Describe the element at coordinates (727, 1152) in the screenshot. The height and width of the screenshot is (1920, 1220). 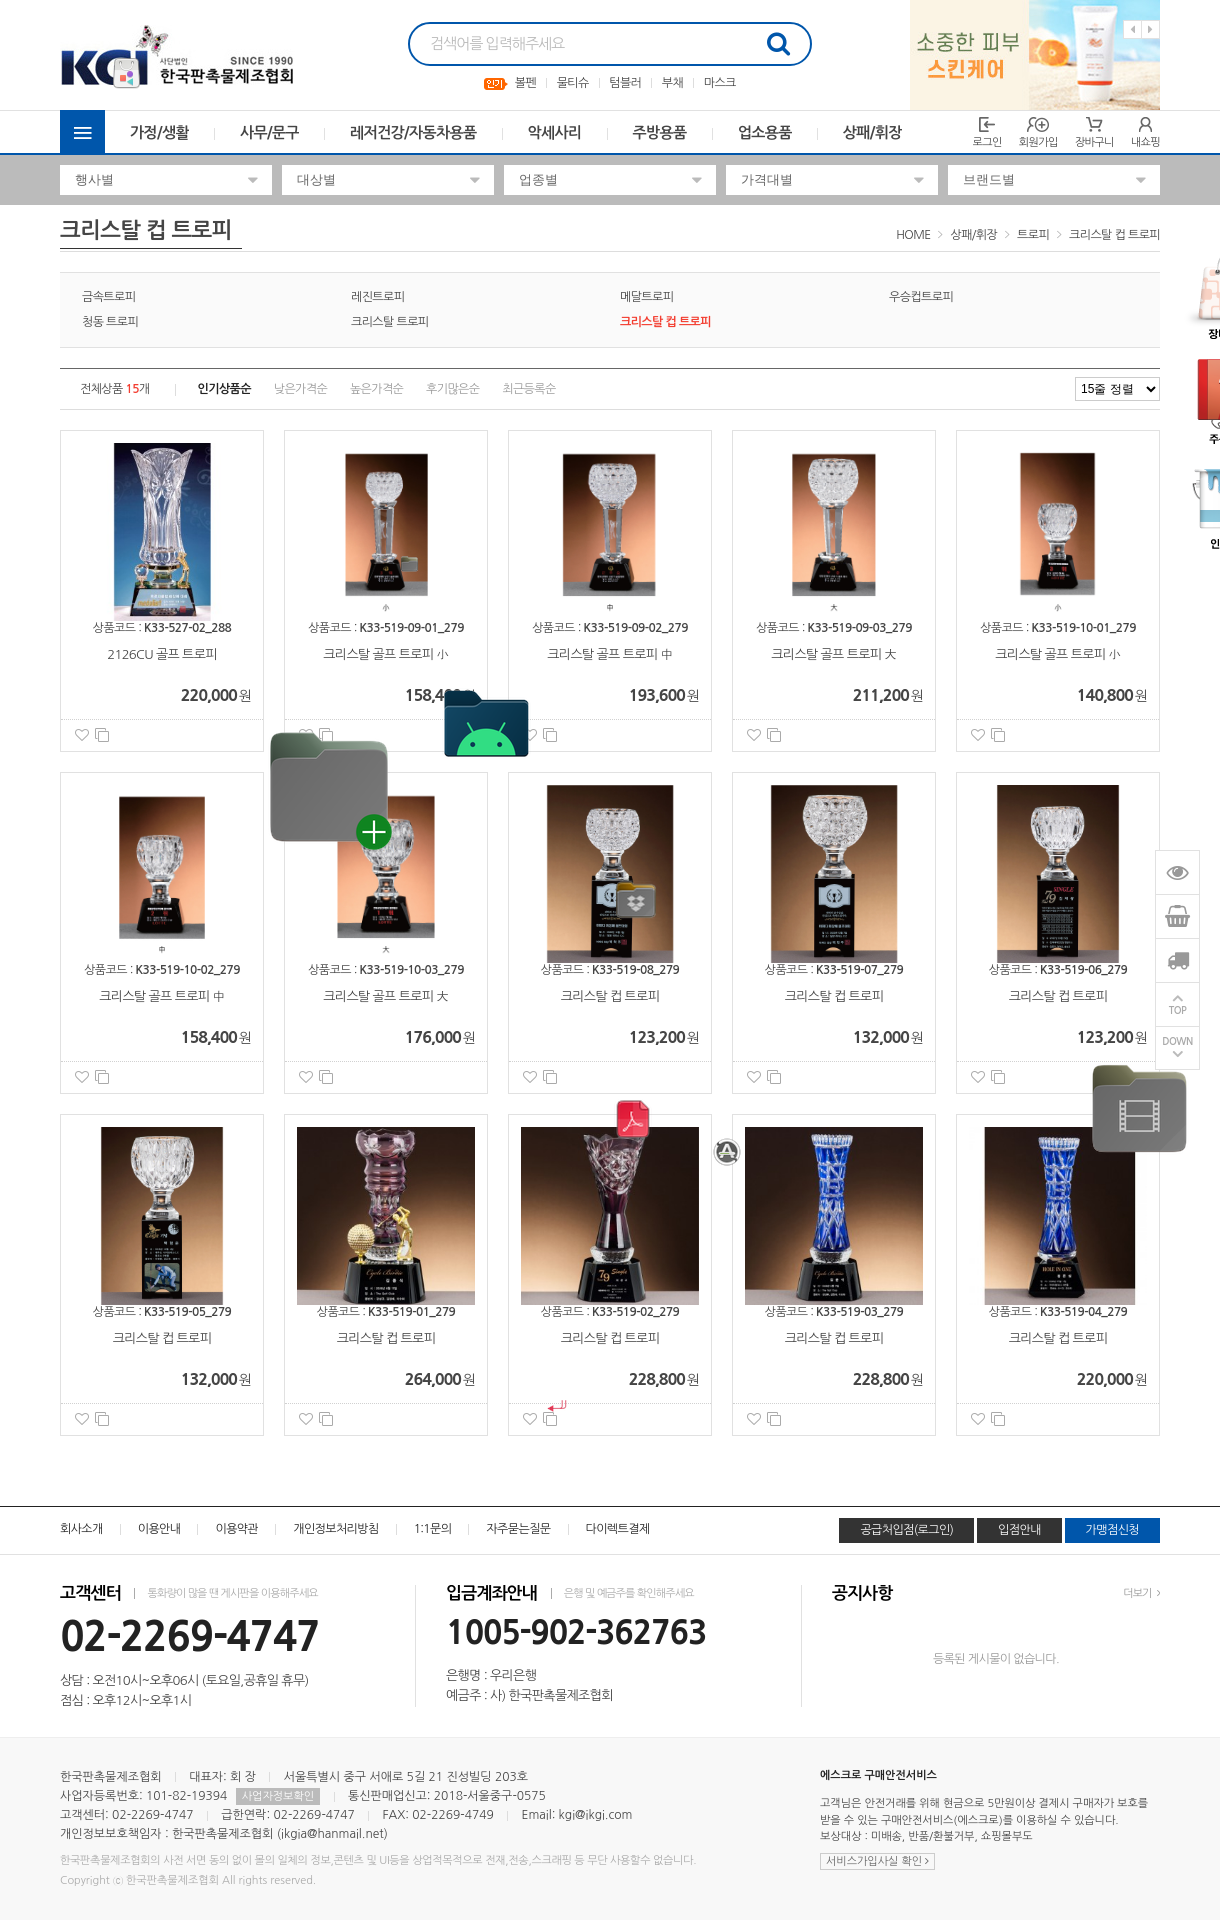
I see `open the system update manager` at that location.